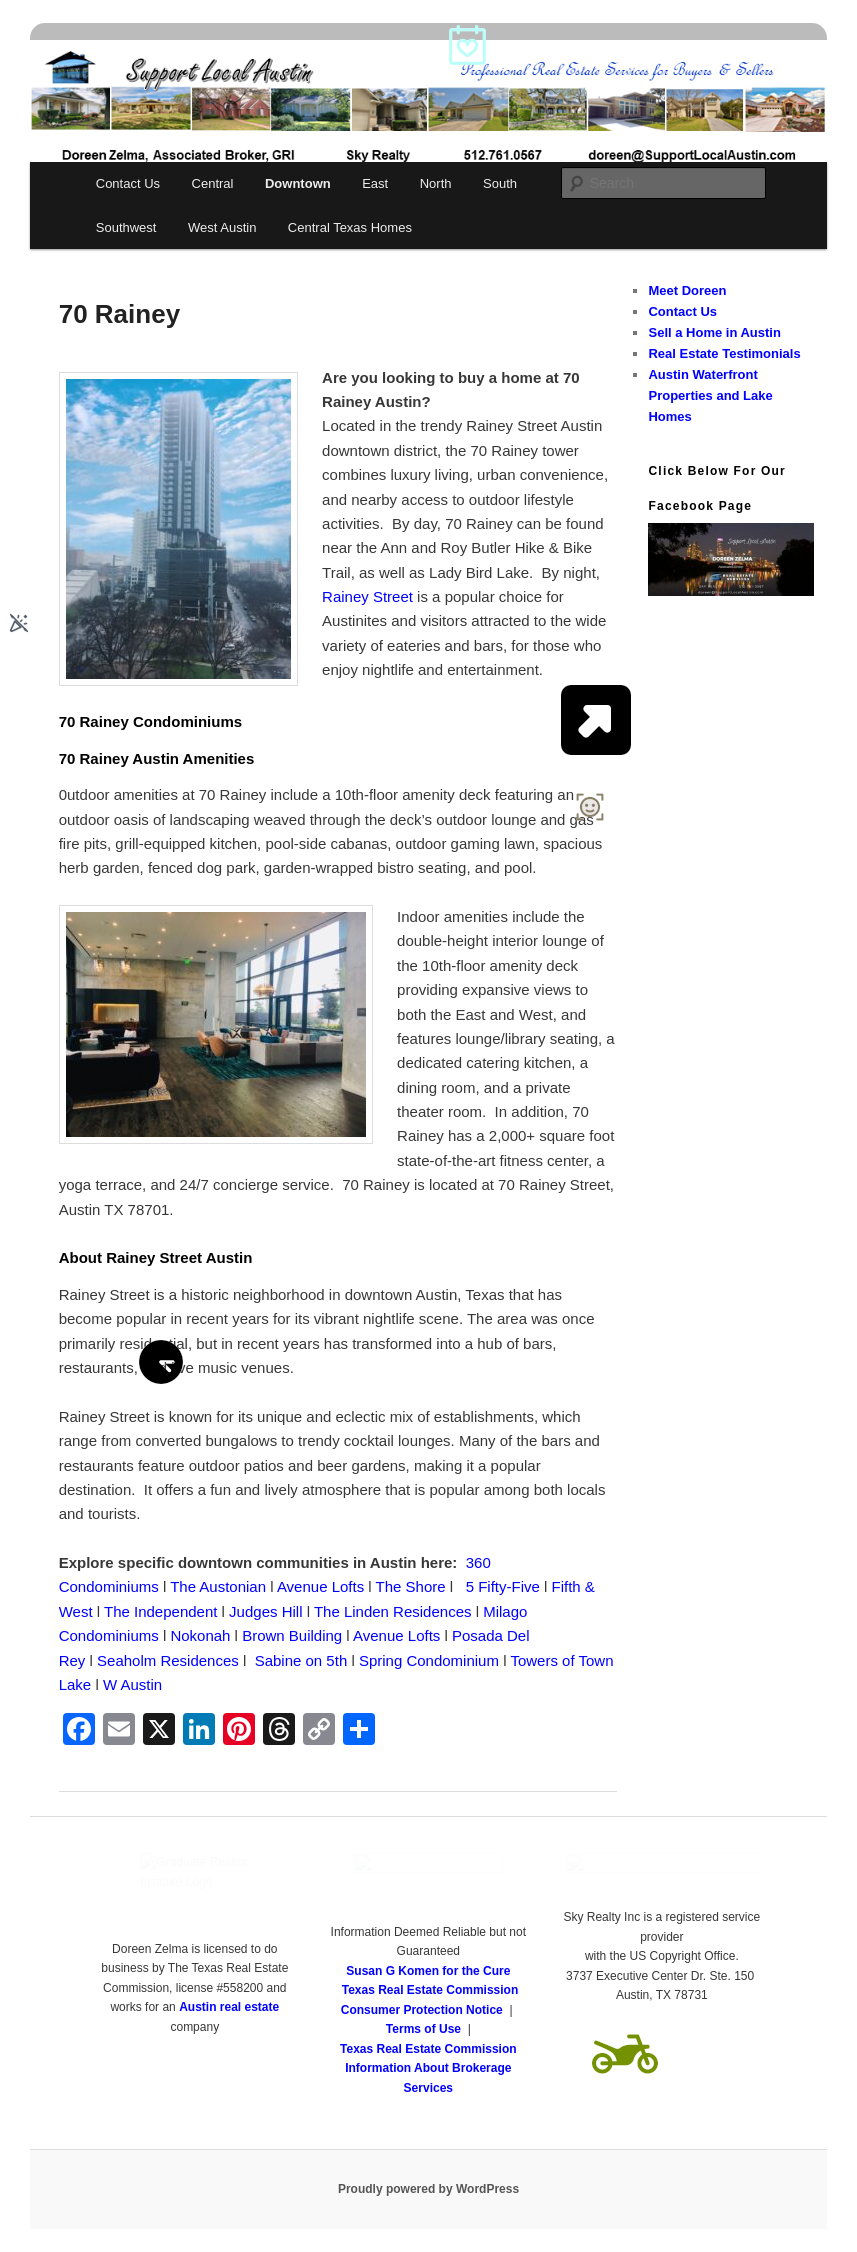  I want to click on select motorcycle as vehicle type, so click(625, 2055).